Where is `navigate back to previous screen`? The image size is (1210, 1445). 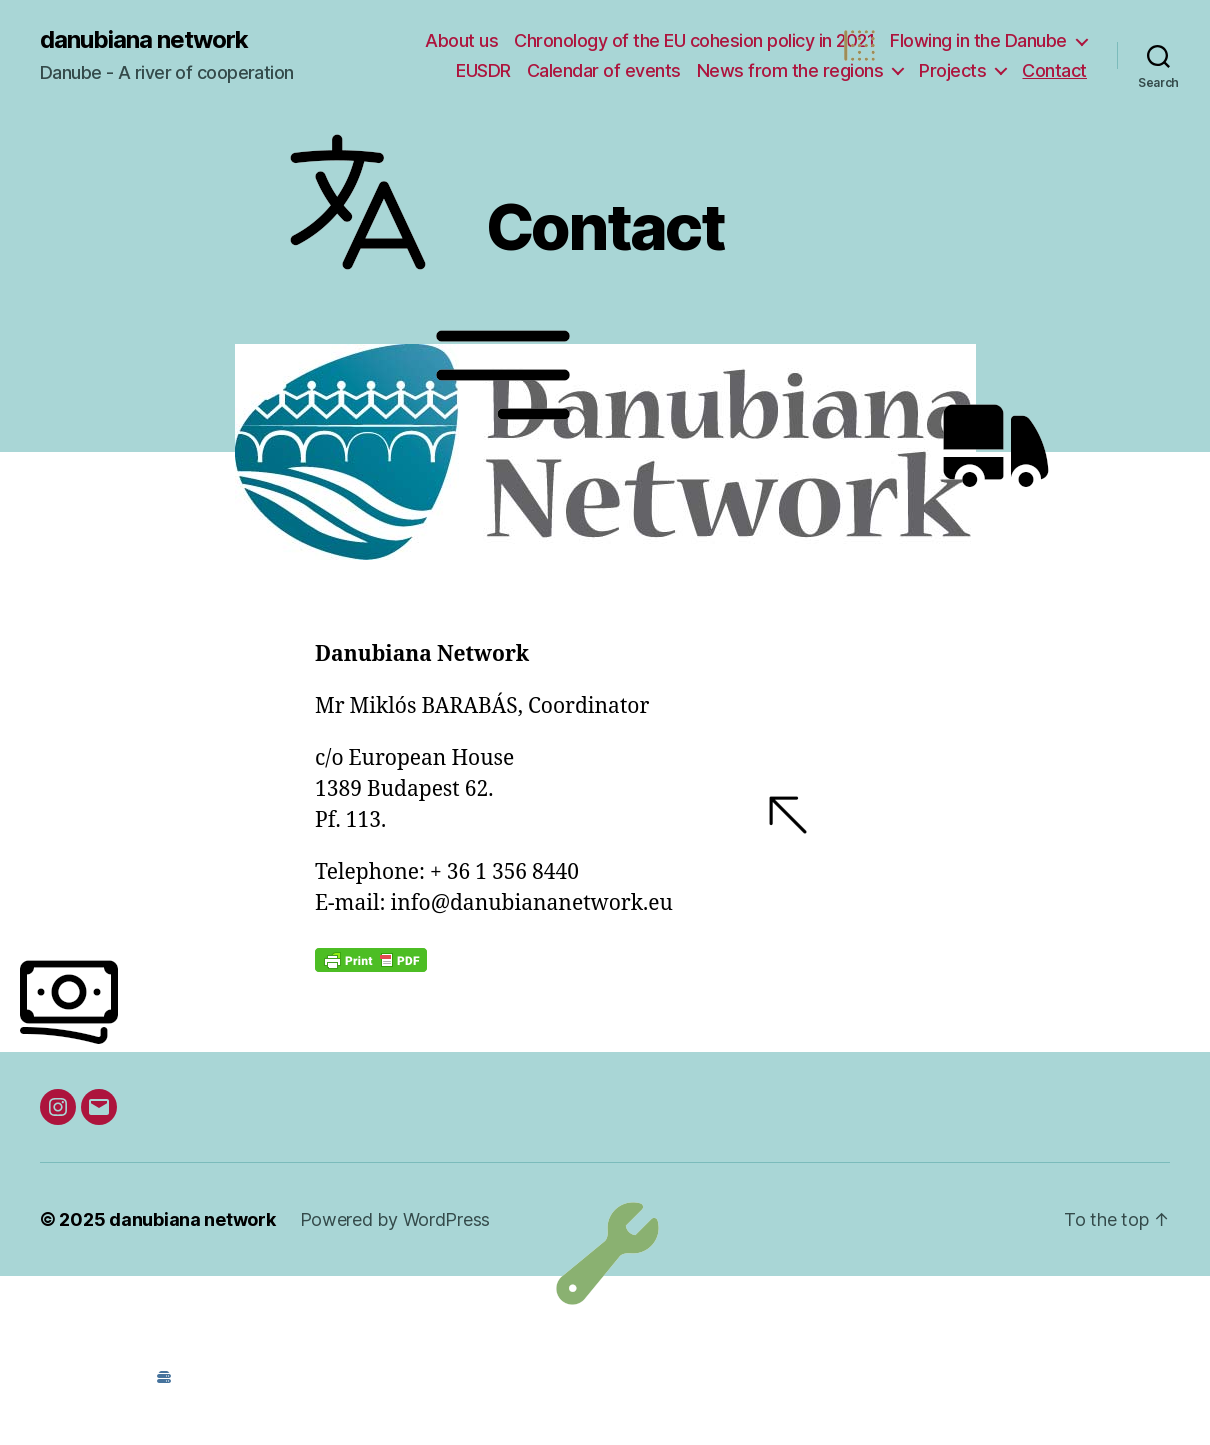
navigate back to previous screen is located at coordinates (788, 815).